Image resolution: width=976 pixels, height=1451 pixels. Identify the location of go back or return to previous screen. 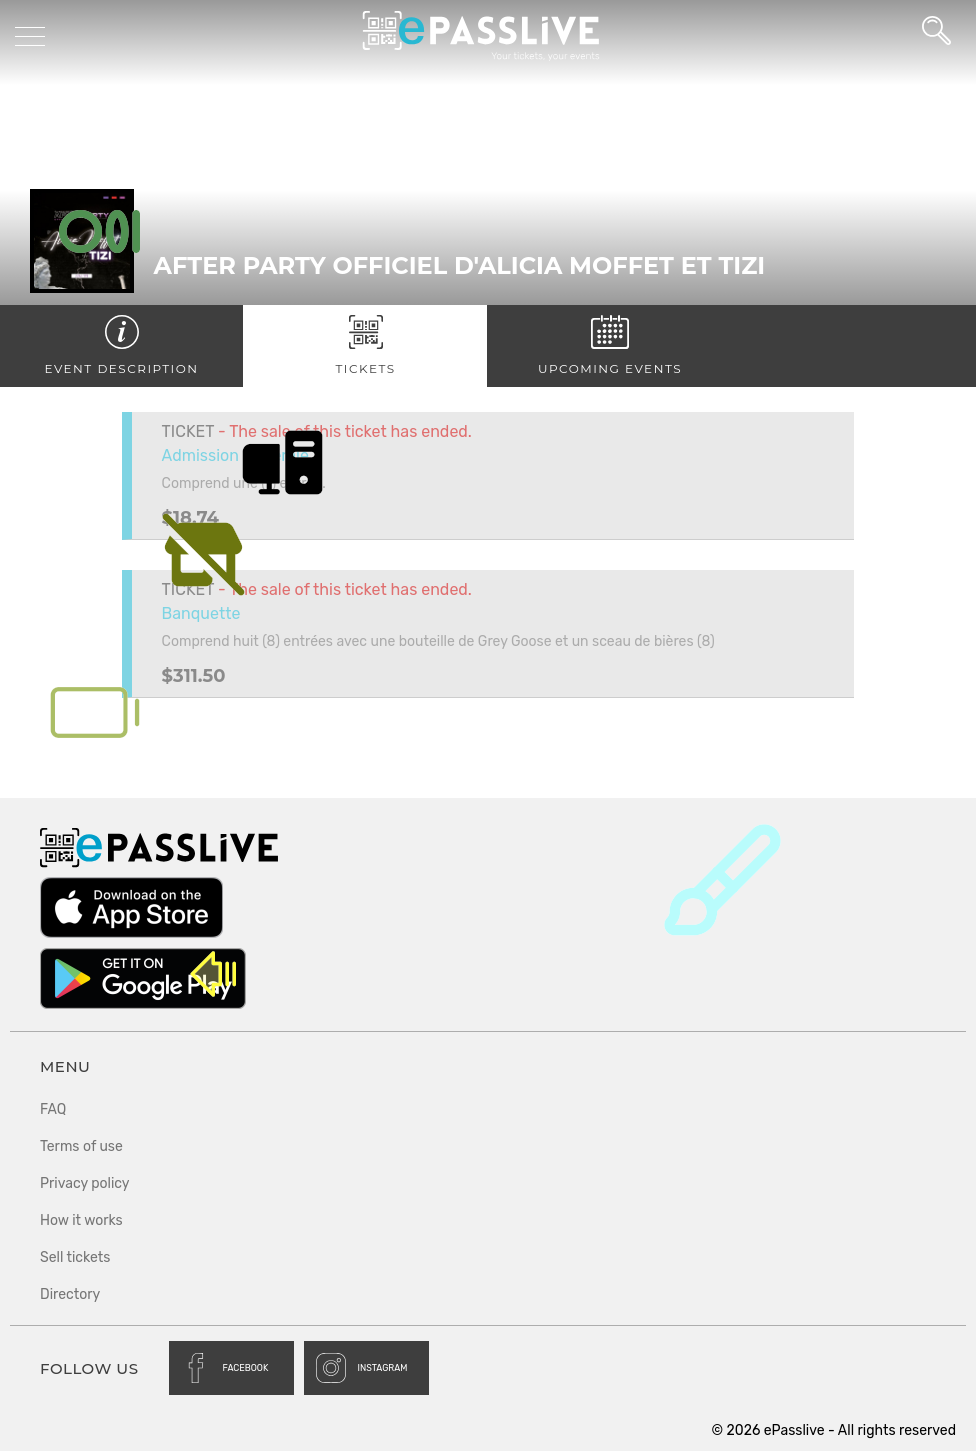
(215, 974).